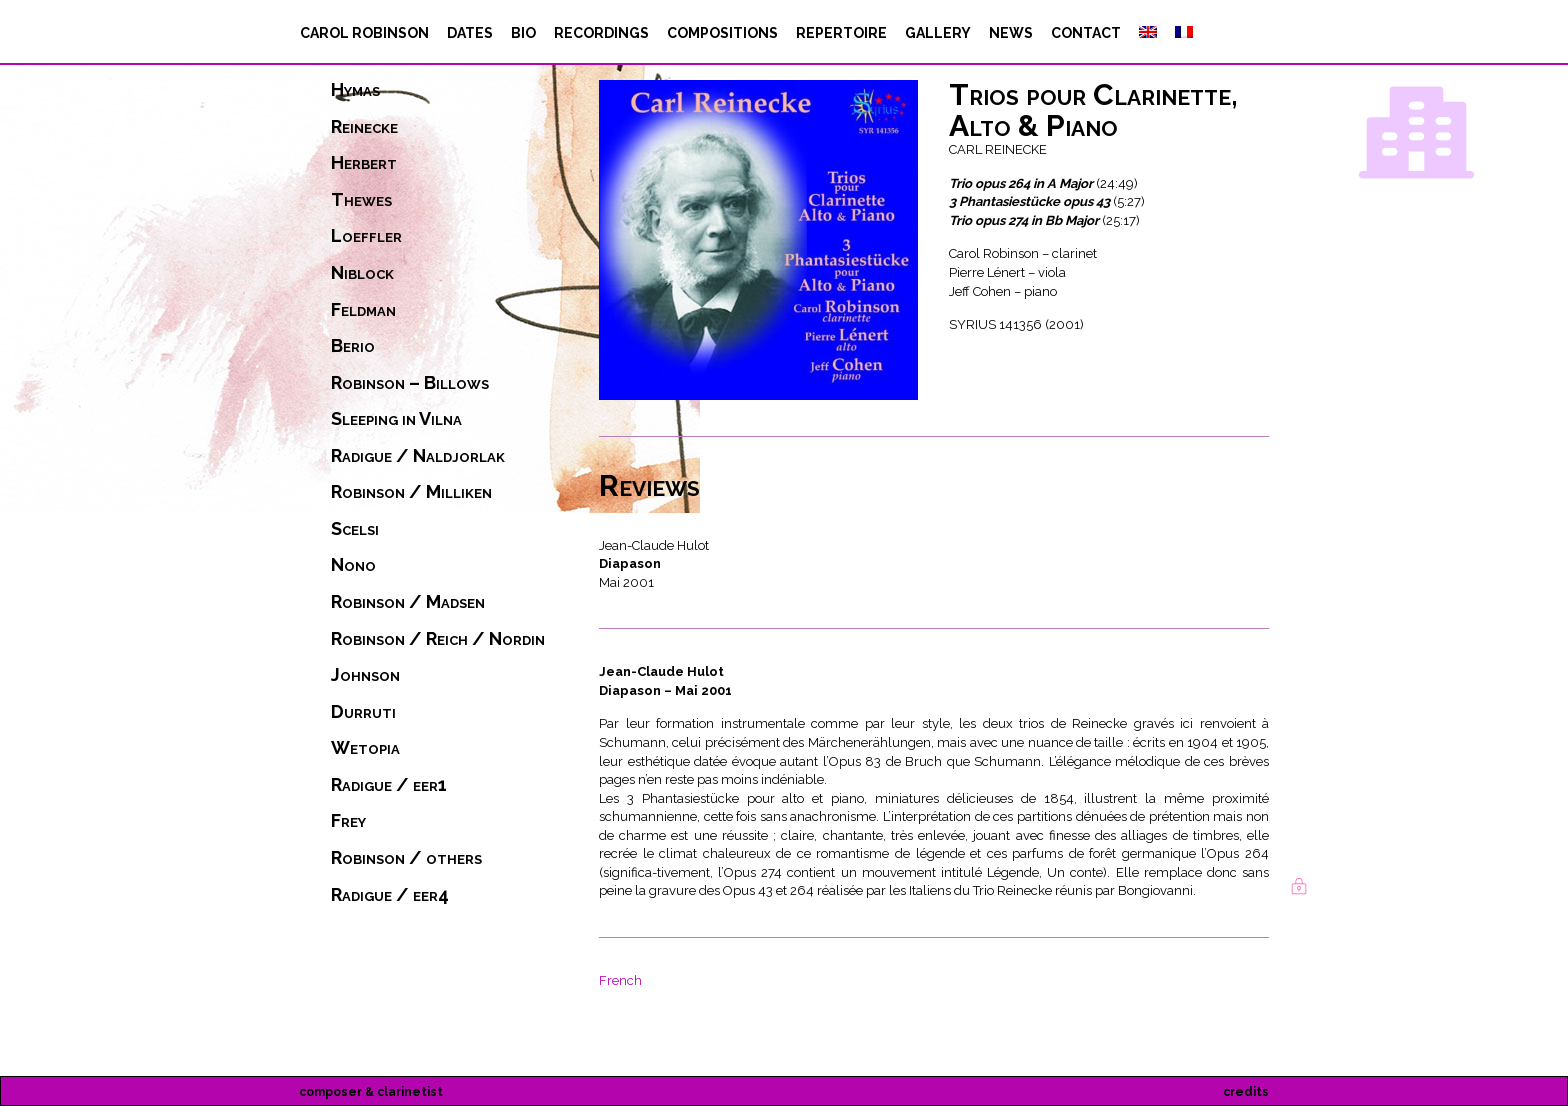  Describe the element at coordinates (1299, 887) in the screenshot. I see `access security or privacy settings` at that location.